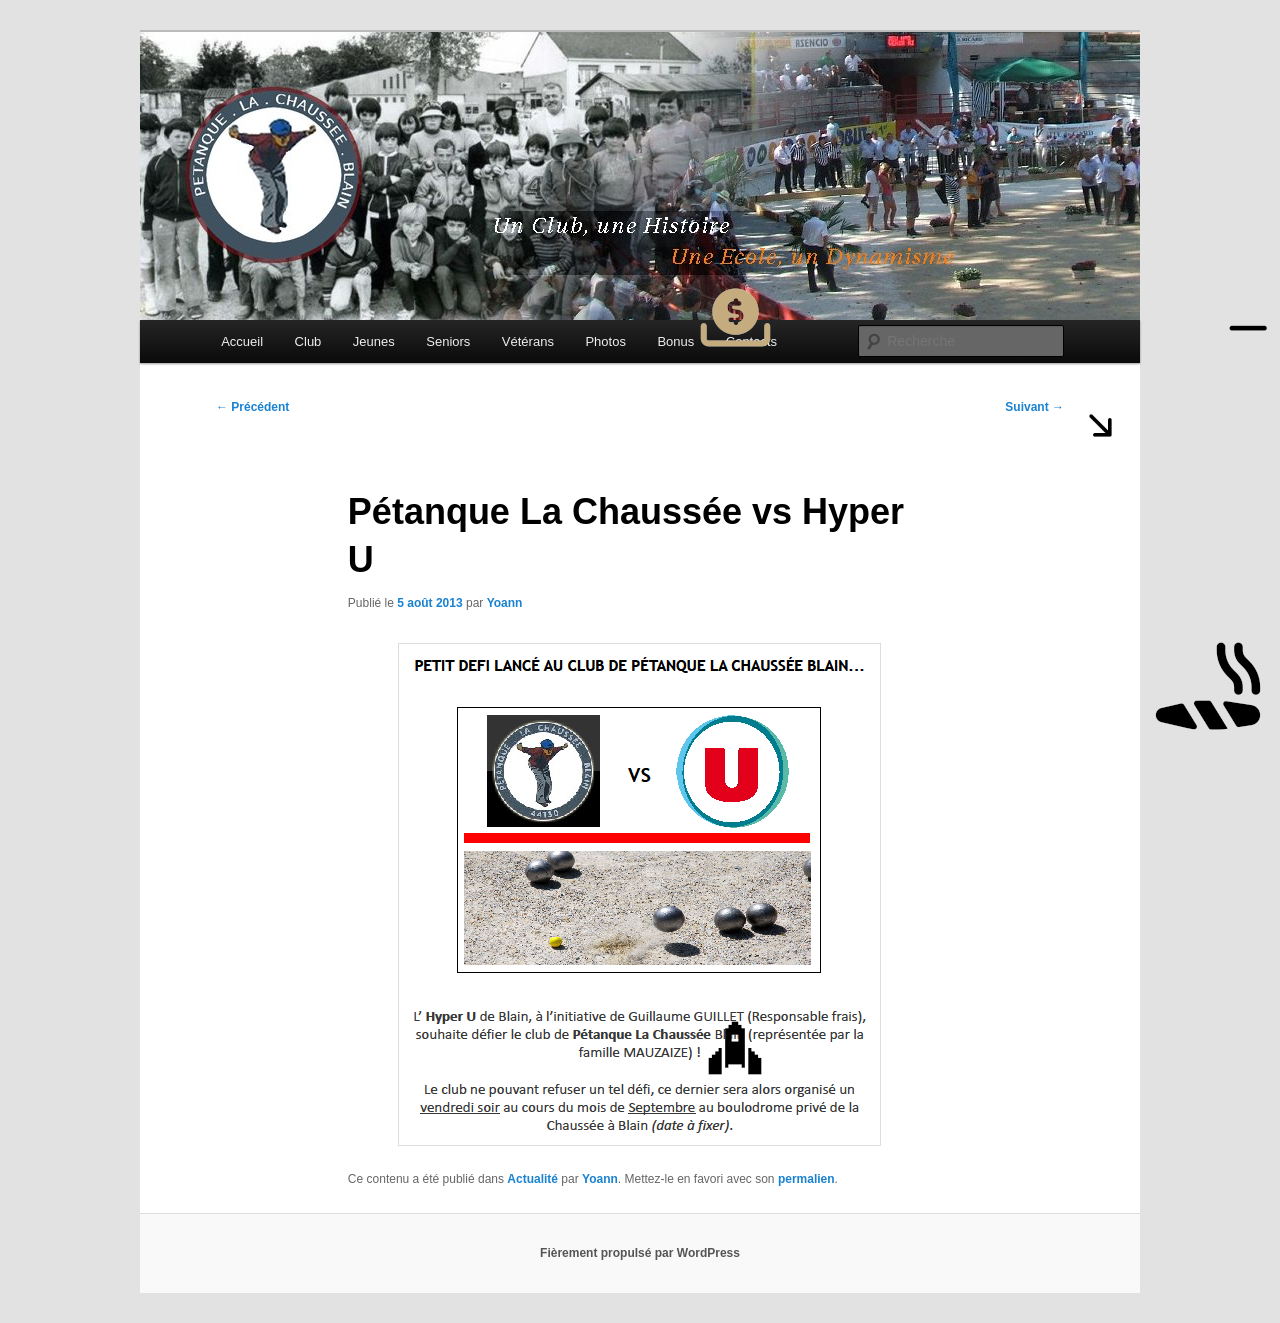  I want to click on indicates cannabis or smoking-related content, so click(1208, 689).